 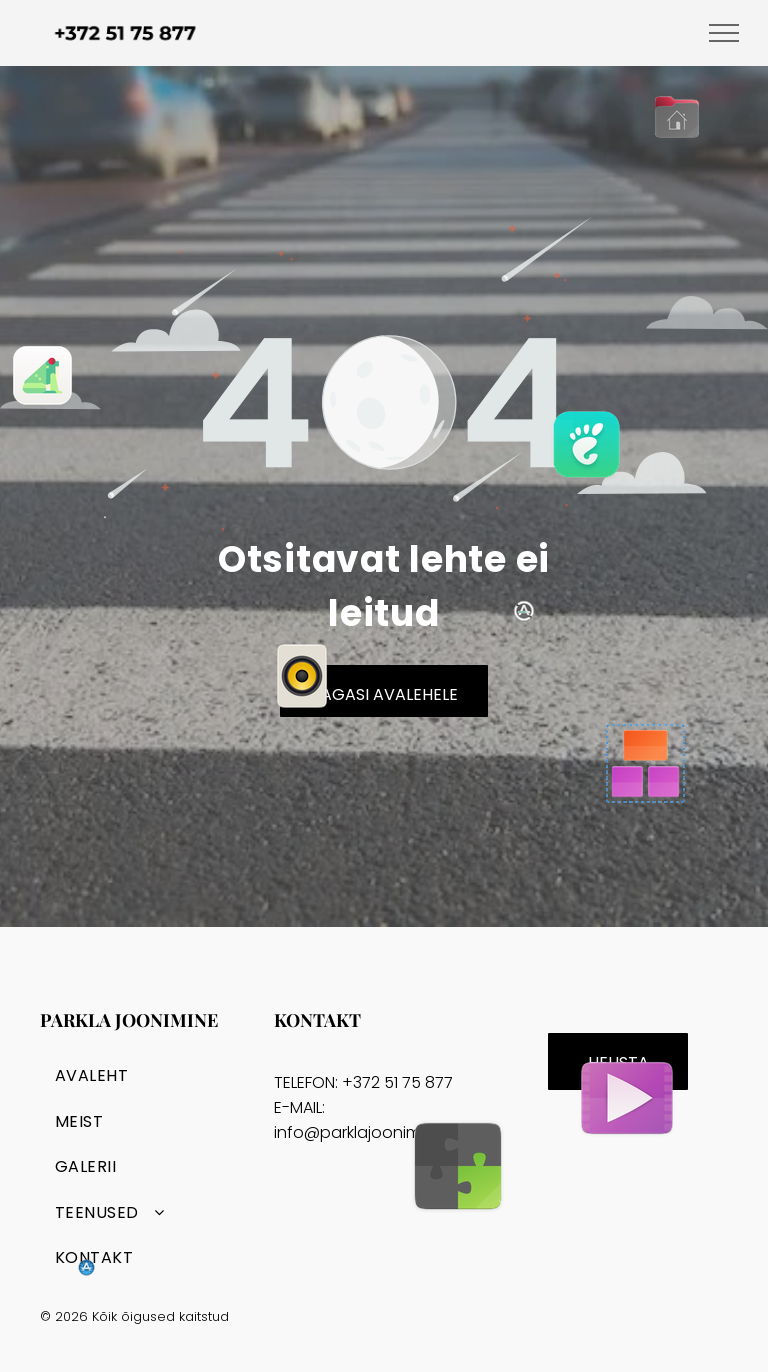 I want to click on open the software updater application, so click(x=524, y=611).